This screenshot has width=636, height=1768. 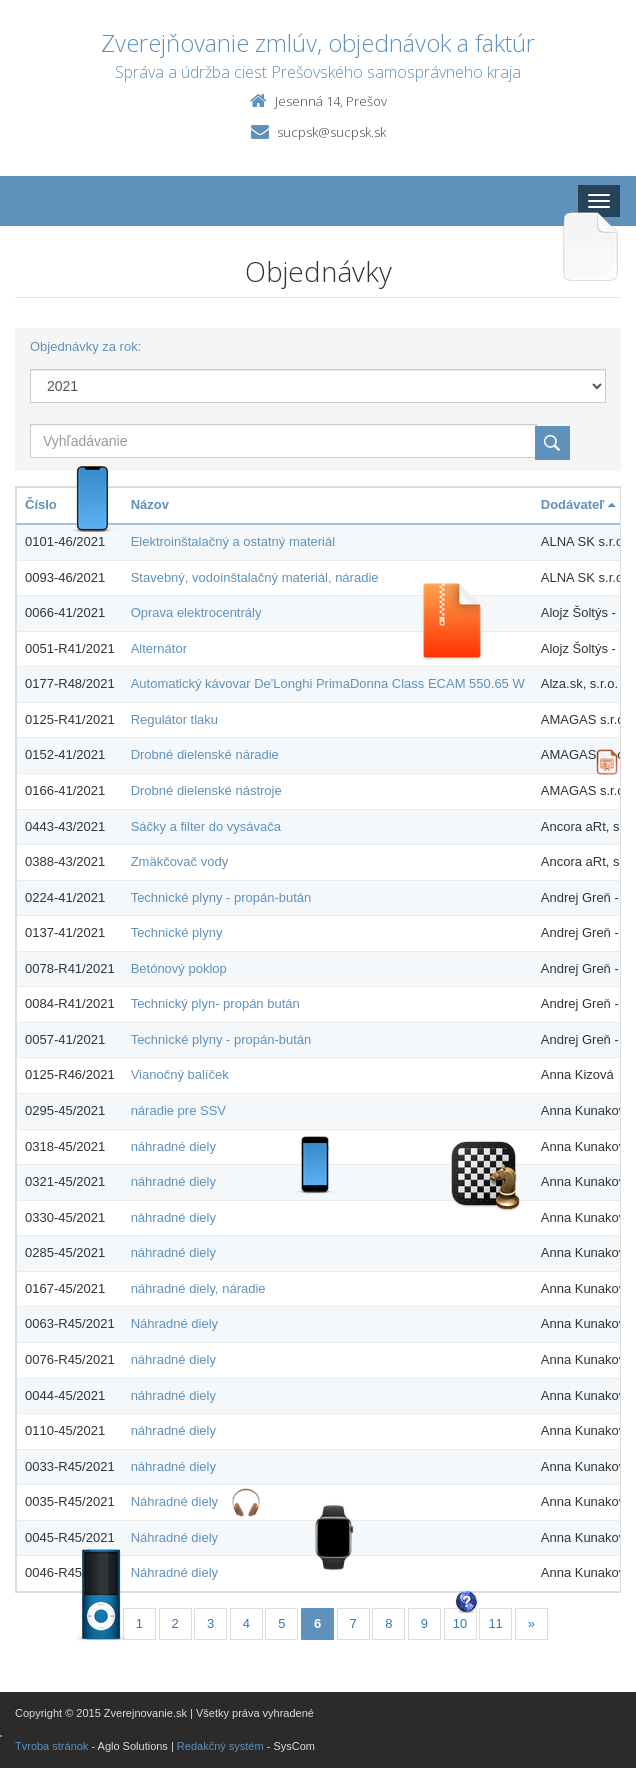 What do you see at coordinates (607, 762) in the screenshot?
I see `libreoffice impress presentation file` at bounding box center [607, 762].